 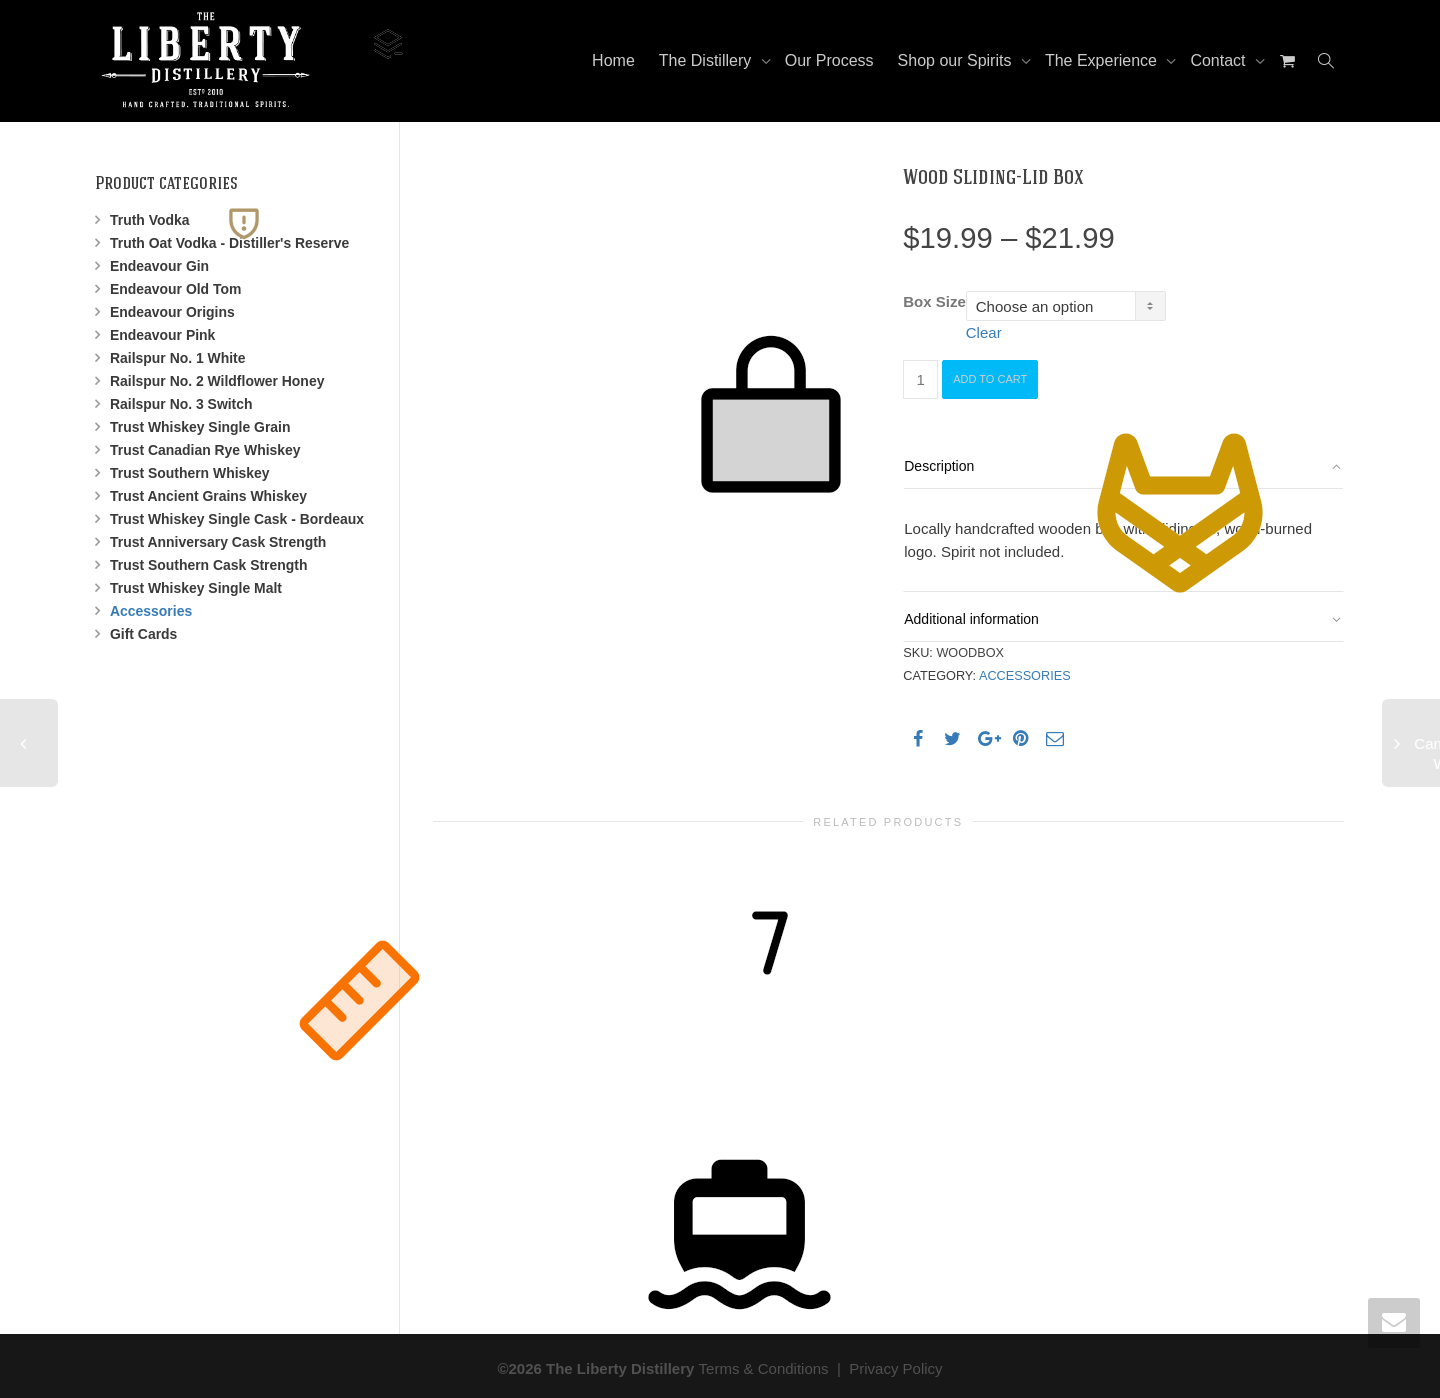 What do you see at coordinates (388, 44) in the screenshot?
I see `remove a layer from the stack` at bounding box center [388, 44].